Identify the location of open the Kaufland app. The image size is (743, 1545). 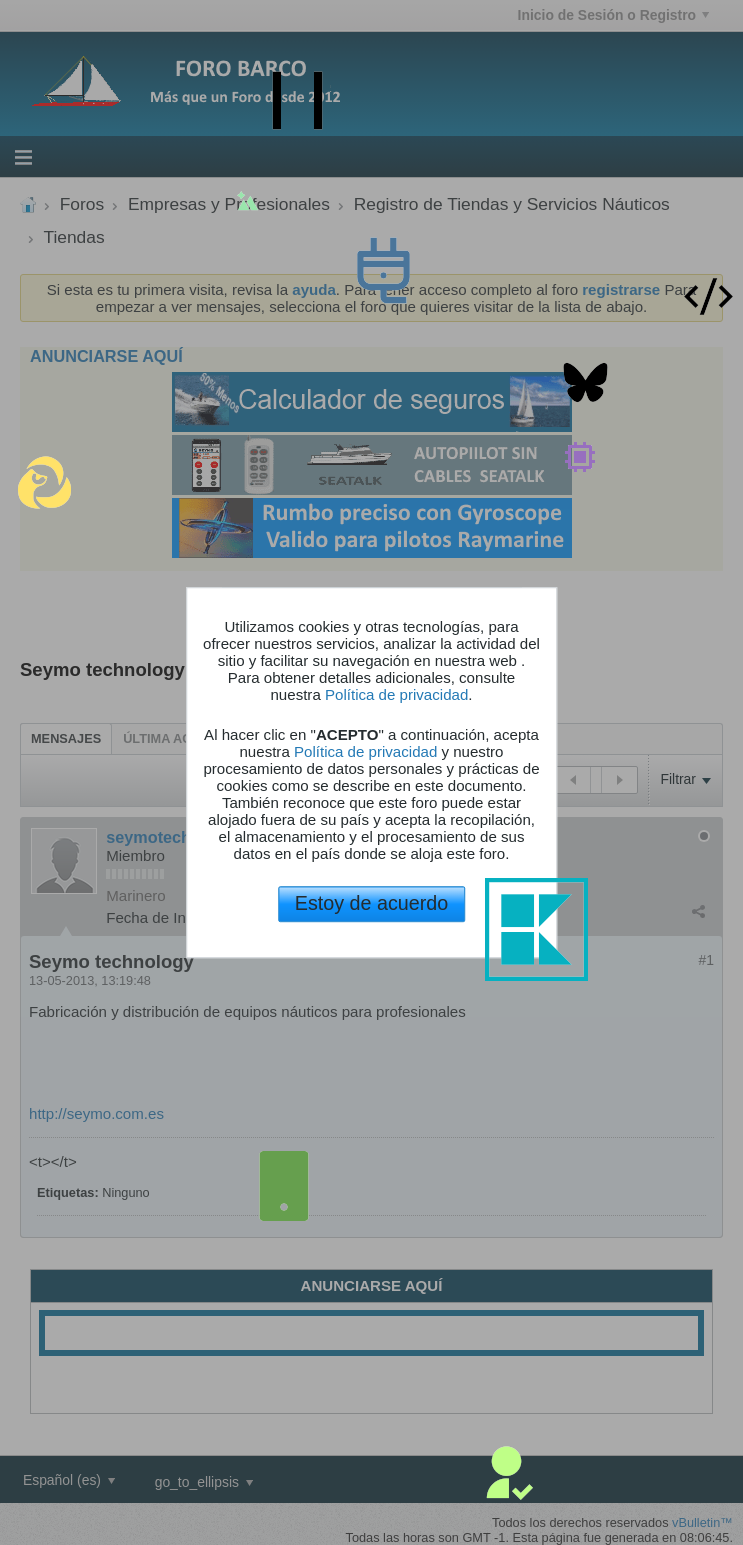
(536, 929).